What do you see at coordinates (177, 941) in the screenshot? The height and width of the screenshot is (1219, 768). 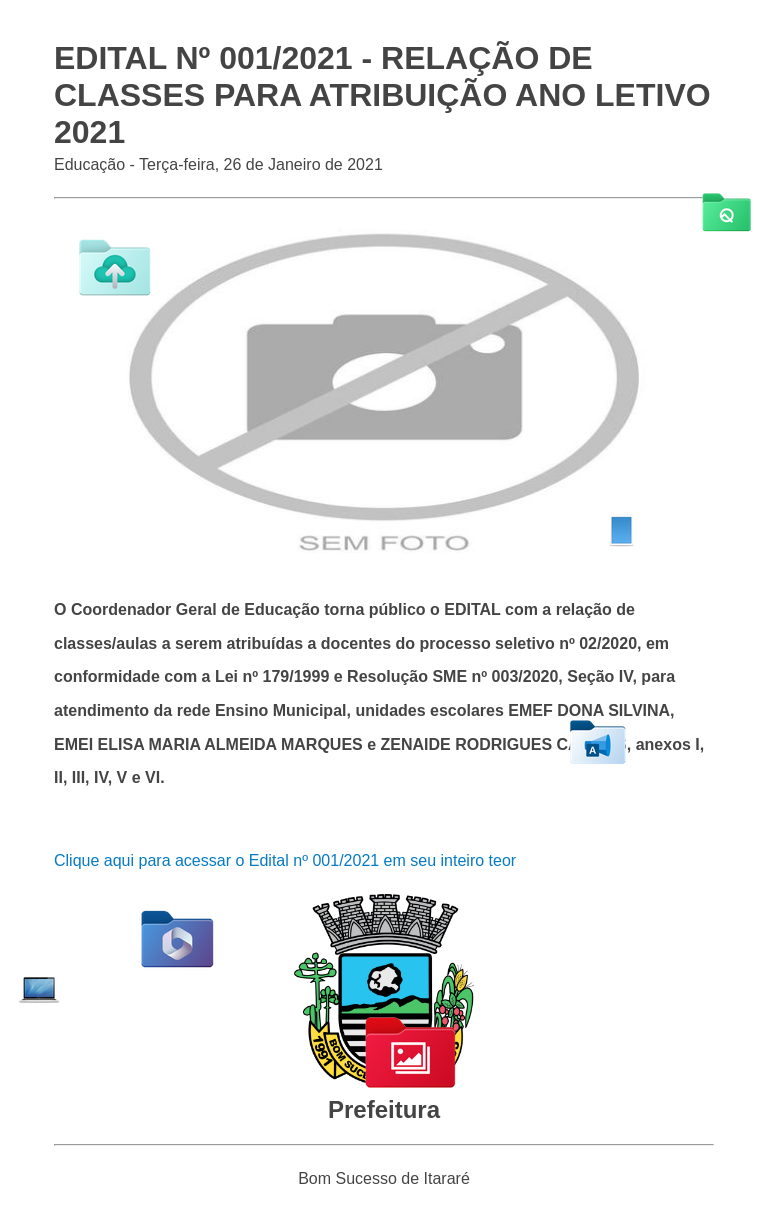 I see `open Microsoft 365 files folder` at bounding box center [177, 941].